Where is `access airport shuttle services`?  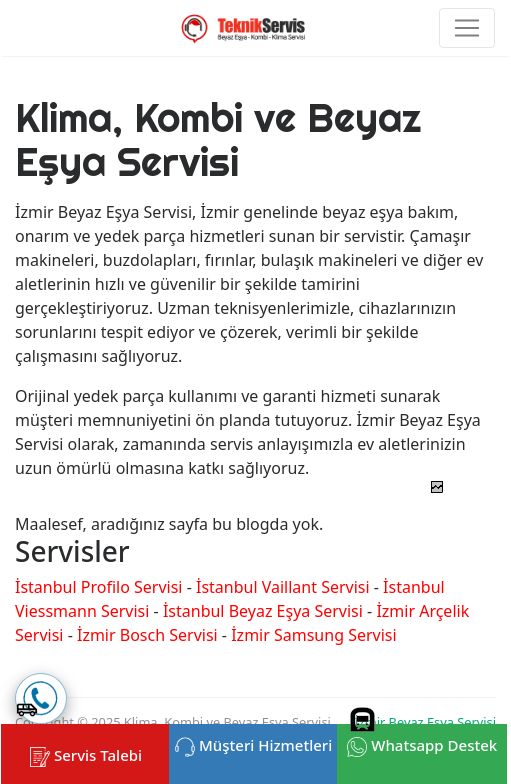
access airport shuttle services is located at coordinates (27, 710).